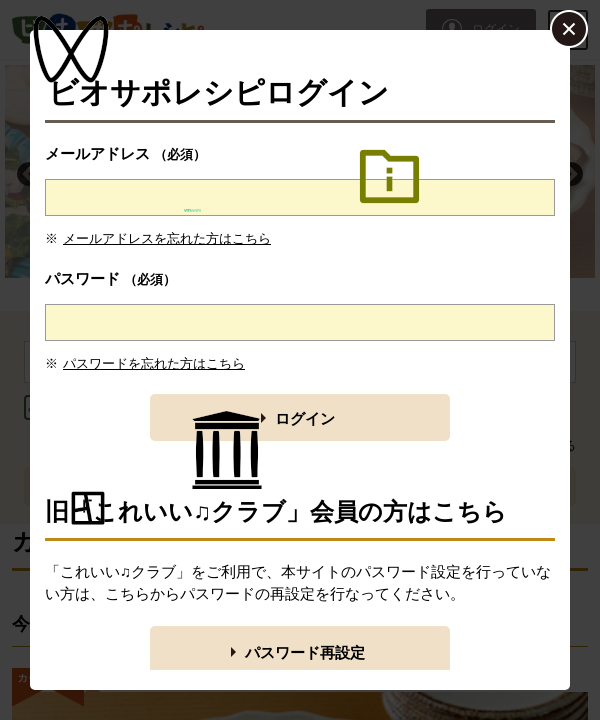  I want to click on visit the Internet Archive website, so click(227, 450).